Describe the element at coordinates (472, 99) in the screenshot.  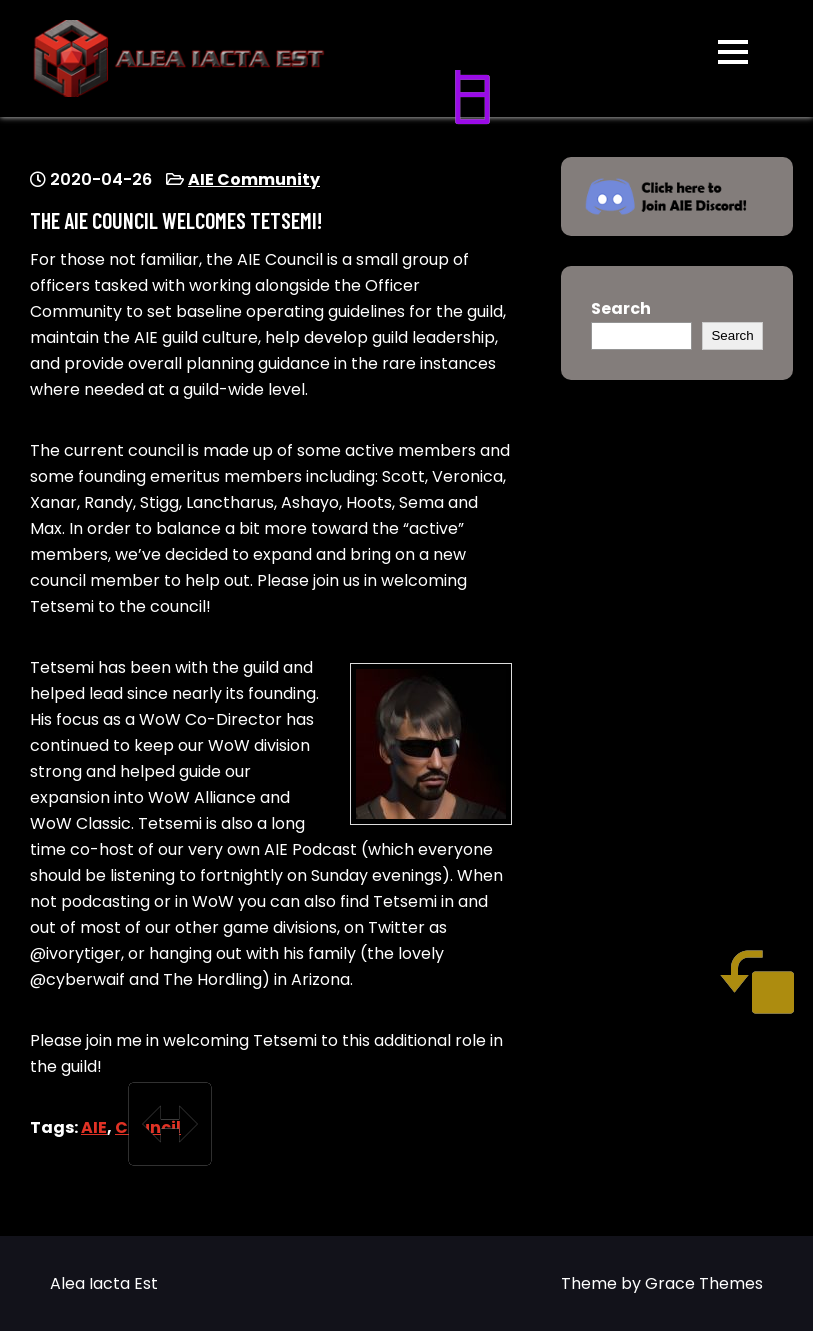
I see `access mobile device settings` at that location.